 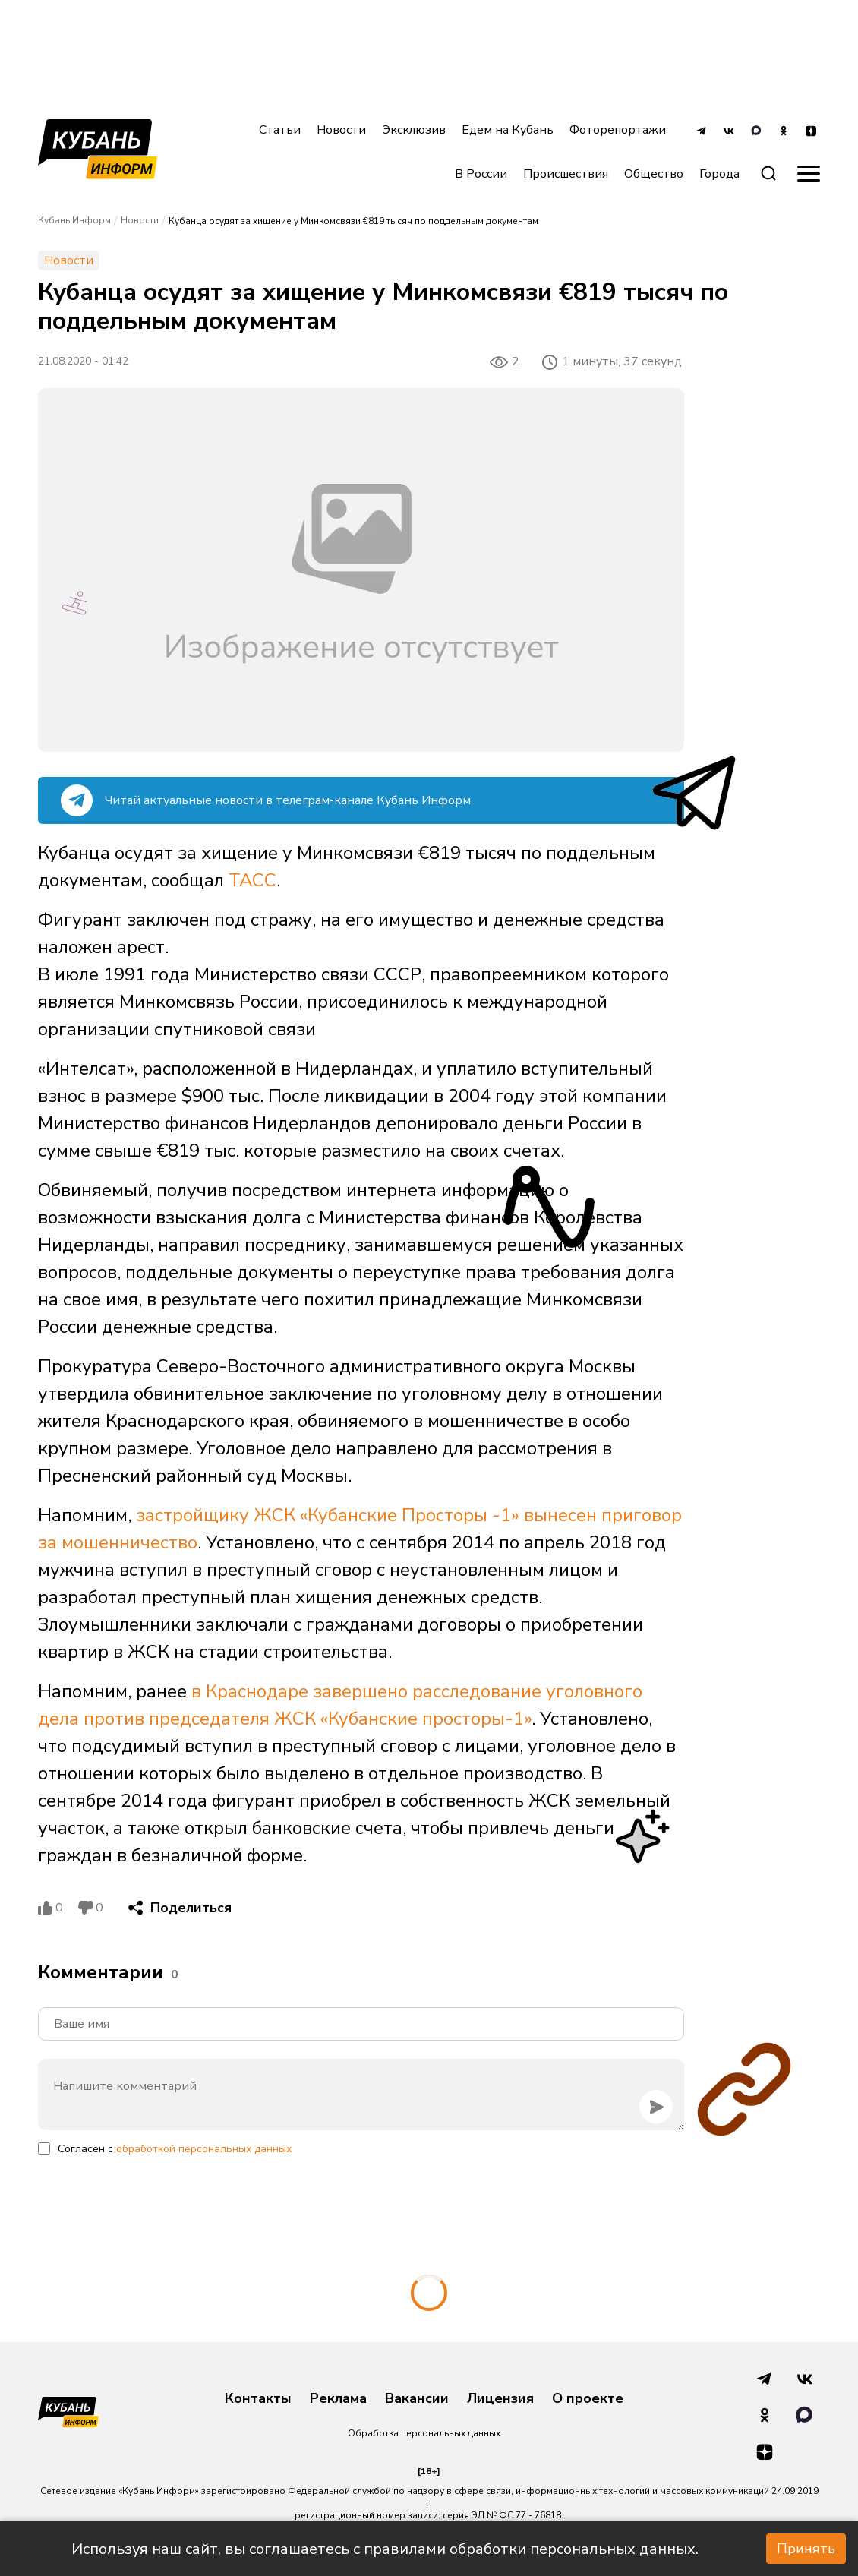 I want to click on indicates AI-generated or enhanced content, so click(x=642, y=1837).